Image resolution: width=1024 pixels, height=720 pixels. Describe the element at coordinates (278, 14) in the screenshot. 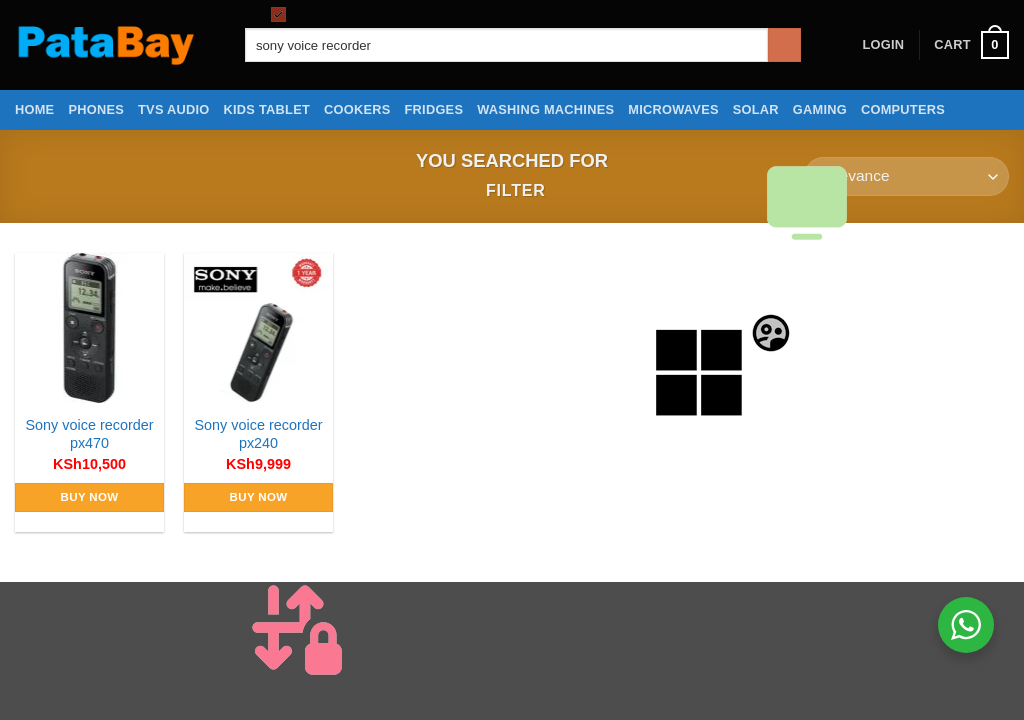

I see `a selected or checked item` at that location.